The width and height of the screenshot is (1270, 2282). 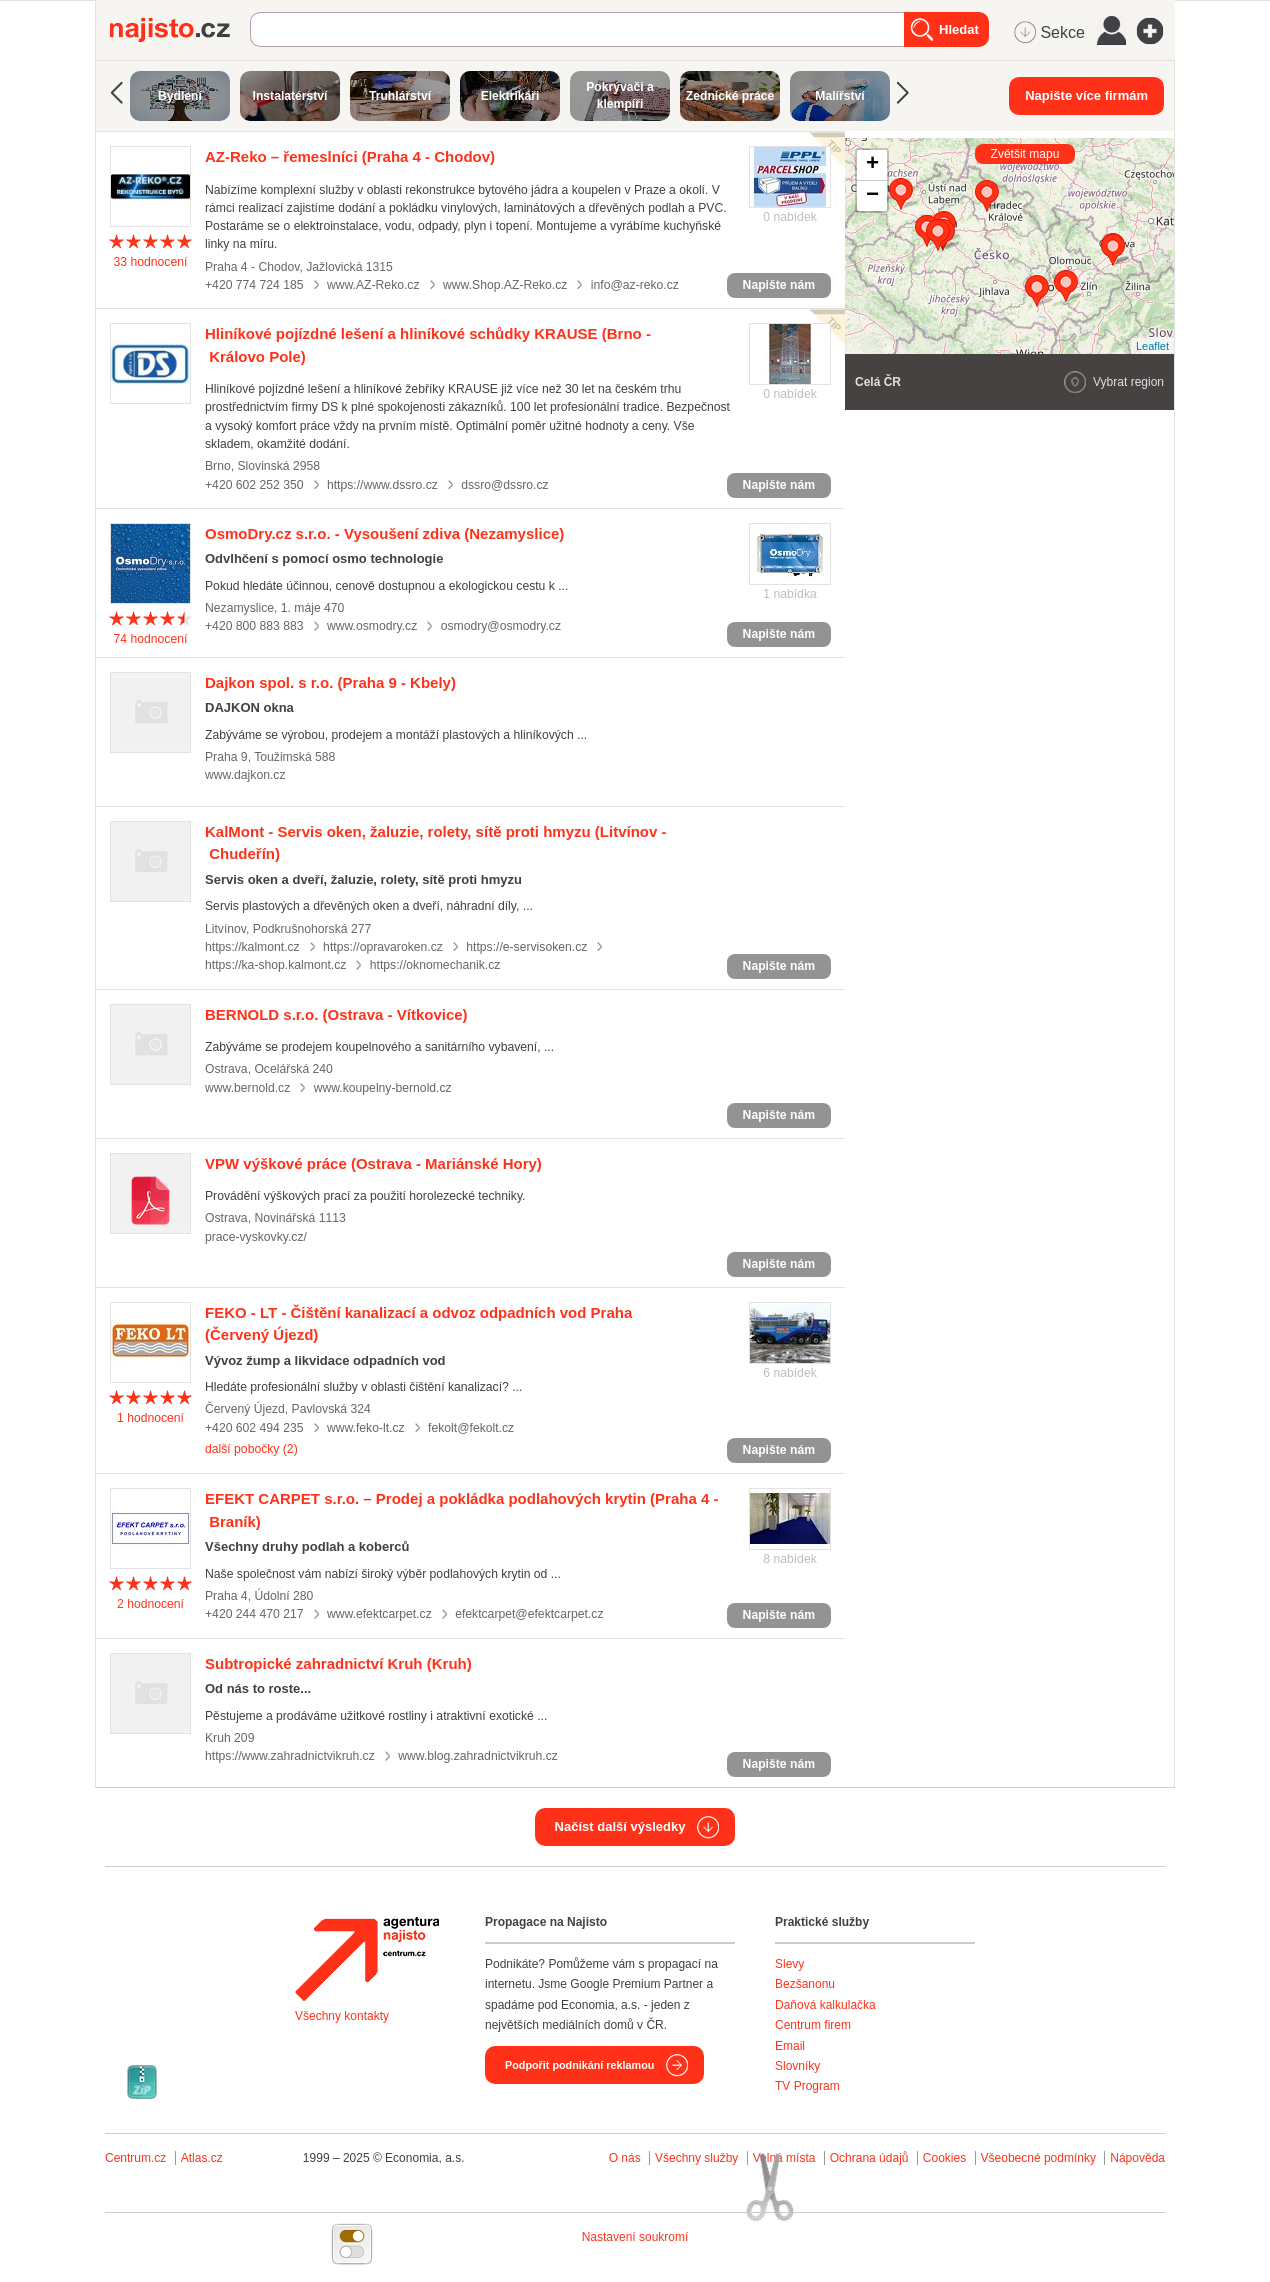 What do you see at coordinates (142, 2082) in the screenshot?
I see `open a compressed zip archive` at bounding box center [142, 2082].